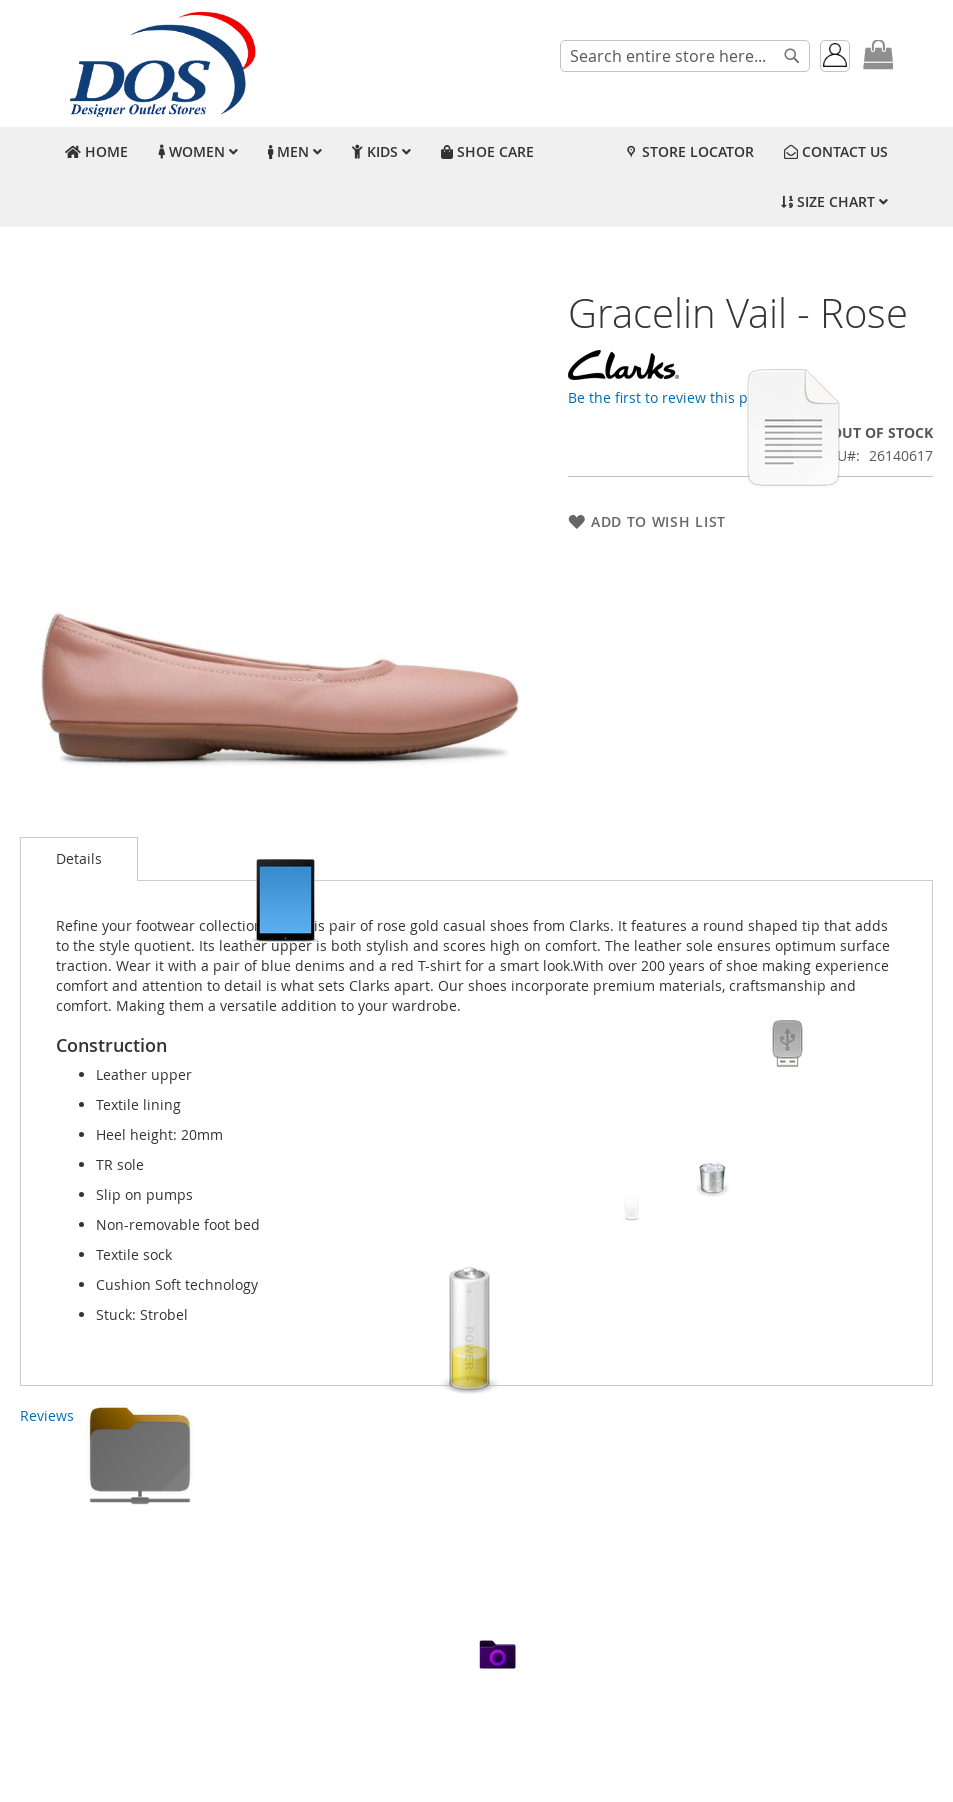 This screenshot has height=1802, width=953. Describe the element at coordinates (469, 1331) in the screenshot. I see `indicates low battery level` at that location.